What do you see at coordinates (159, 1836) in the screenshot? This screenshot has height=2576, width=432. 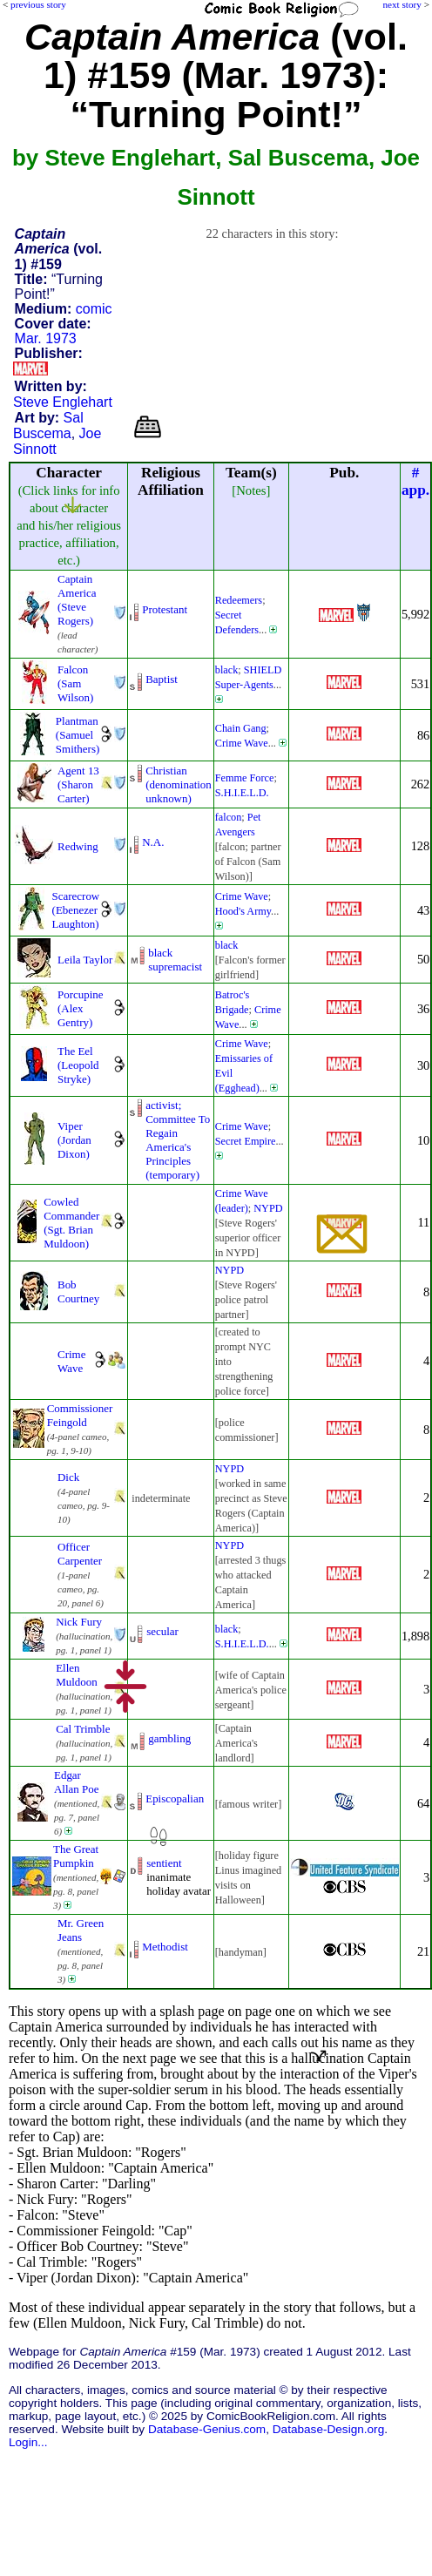 I see `view step count or walking activity` at bounding box center [159, 1836].